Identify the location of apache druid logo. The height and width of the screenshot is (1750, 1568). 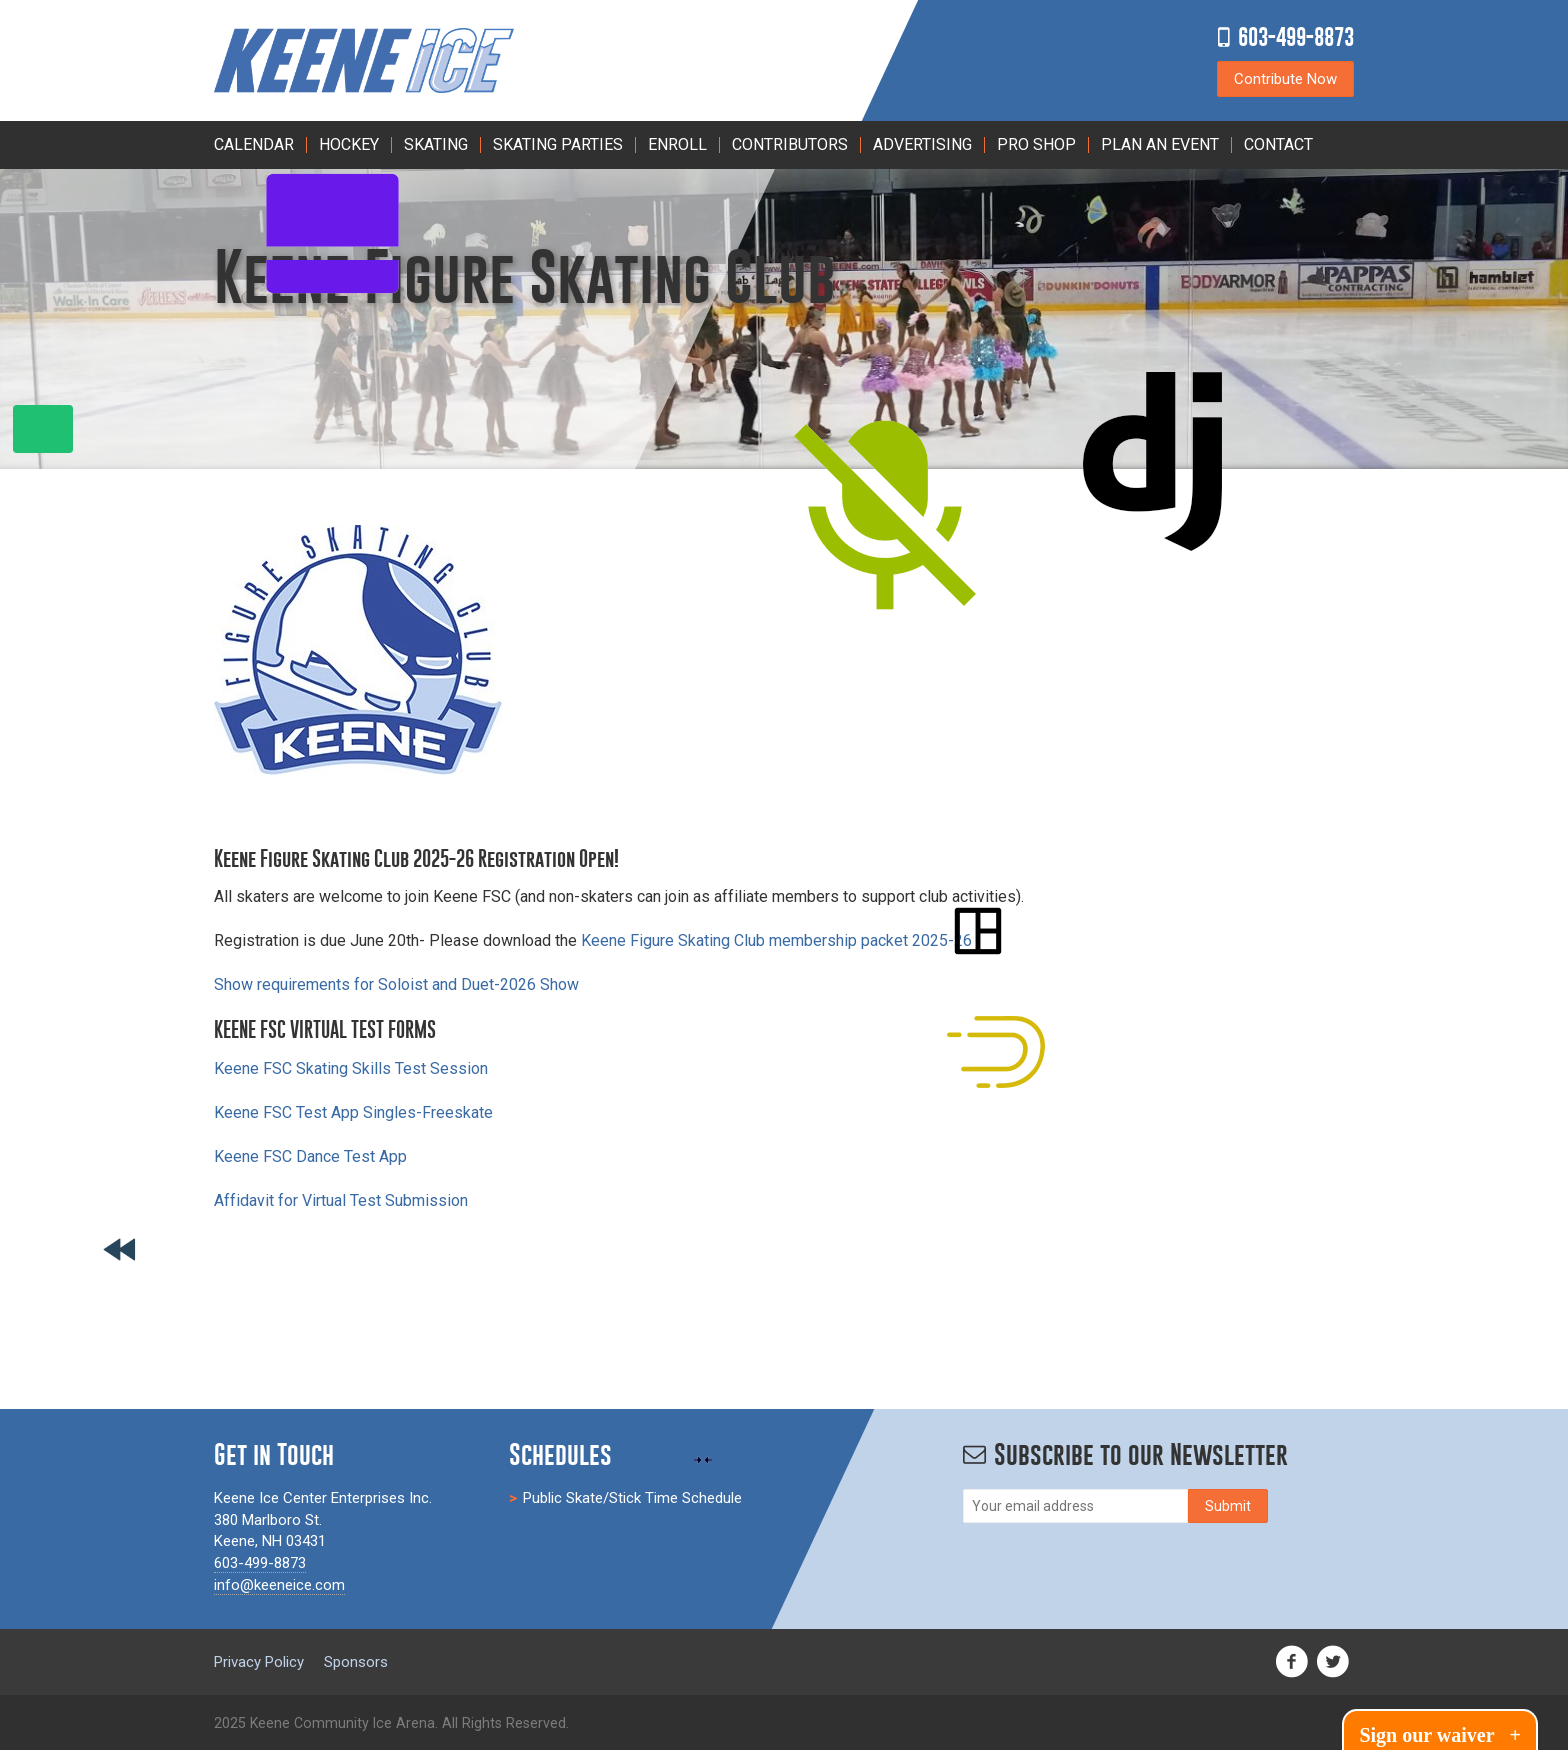
(996, 1052).